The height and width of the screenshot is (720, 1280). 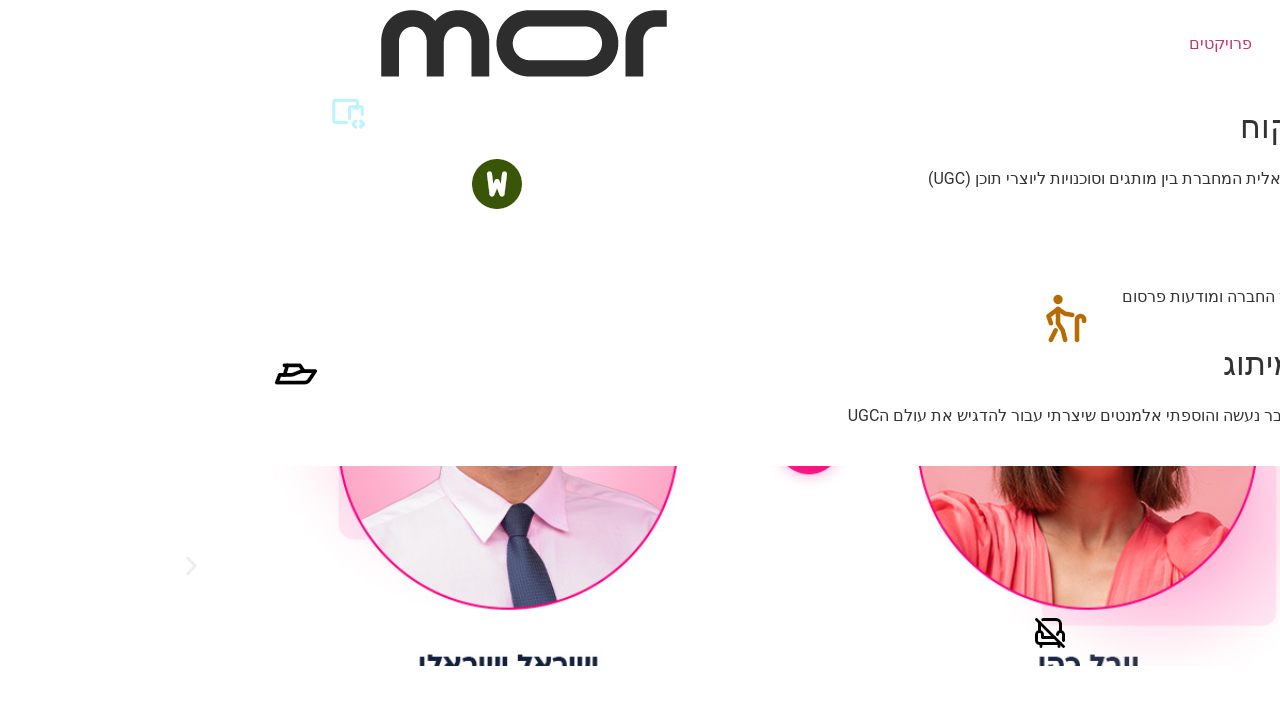 I want to click on indicates senior or elderly user category, so click(x=1067, y=318).